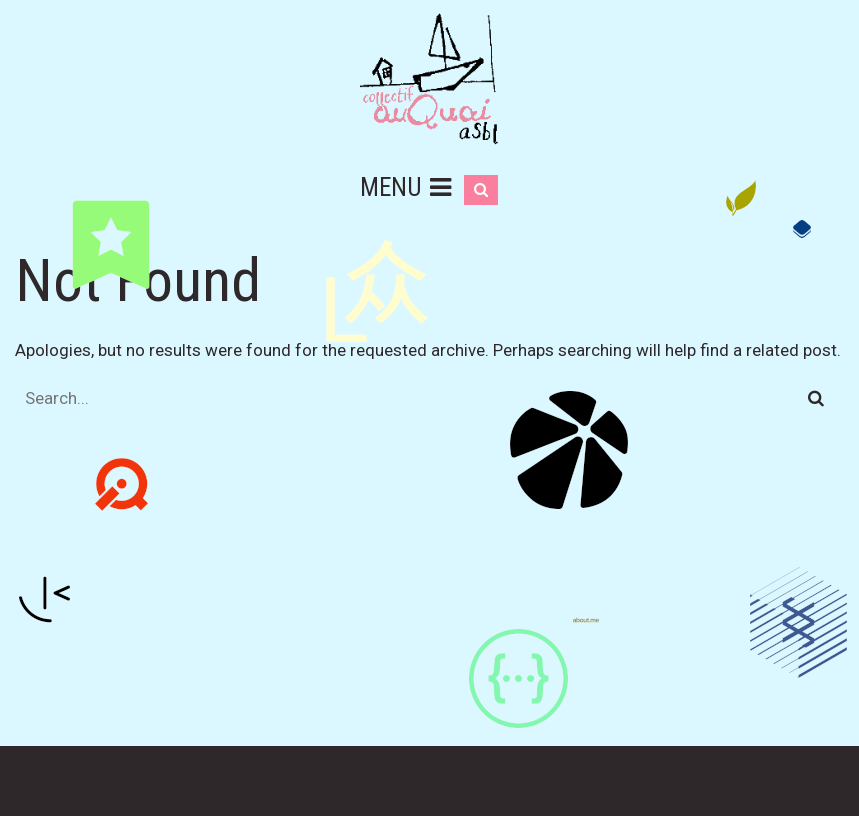 This screenshot has height=816, width=859. I want to click on parity substrate blockchain framework logo, so click(798, 622).